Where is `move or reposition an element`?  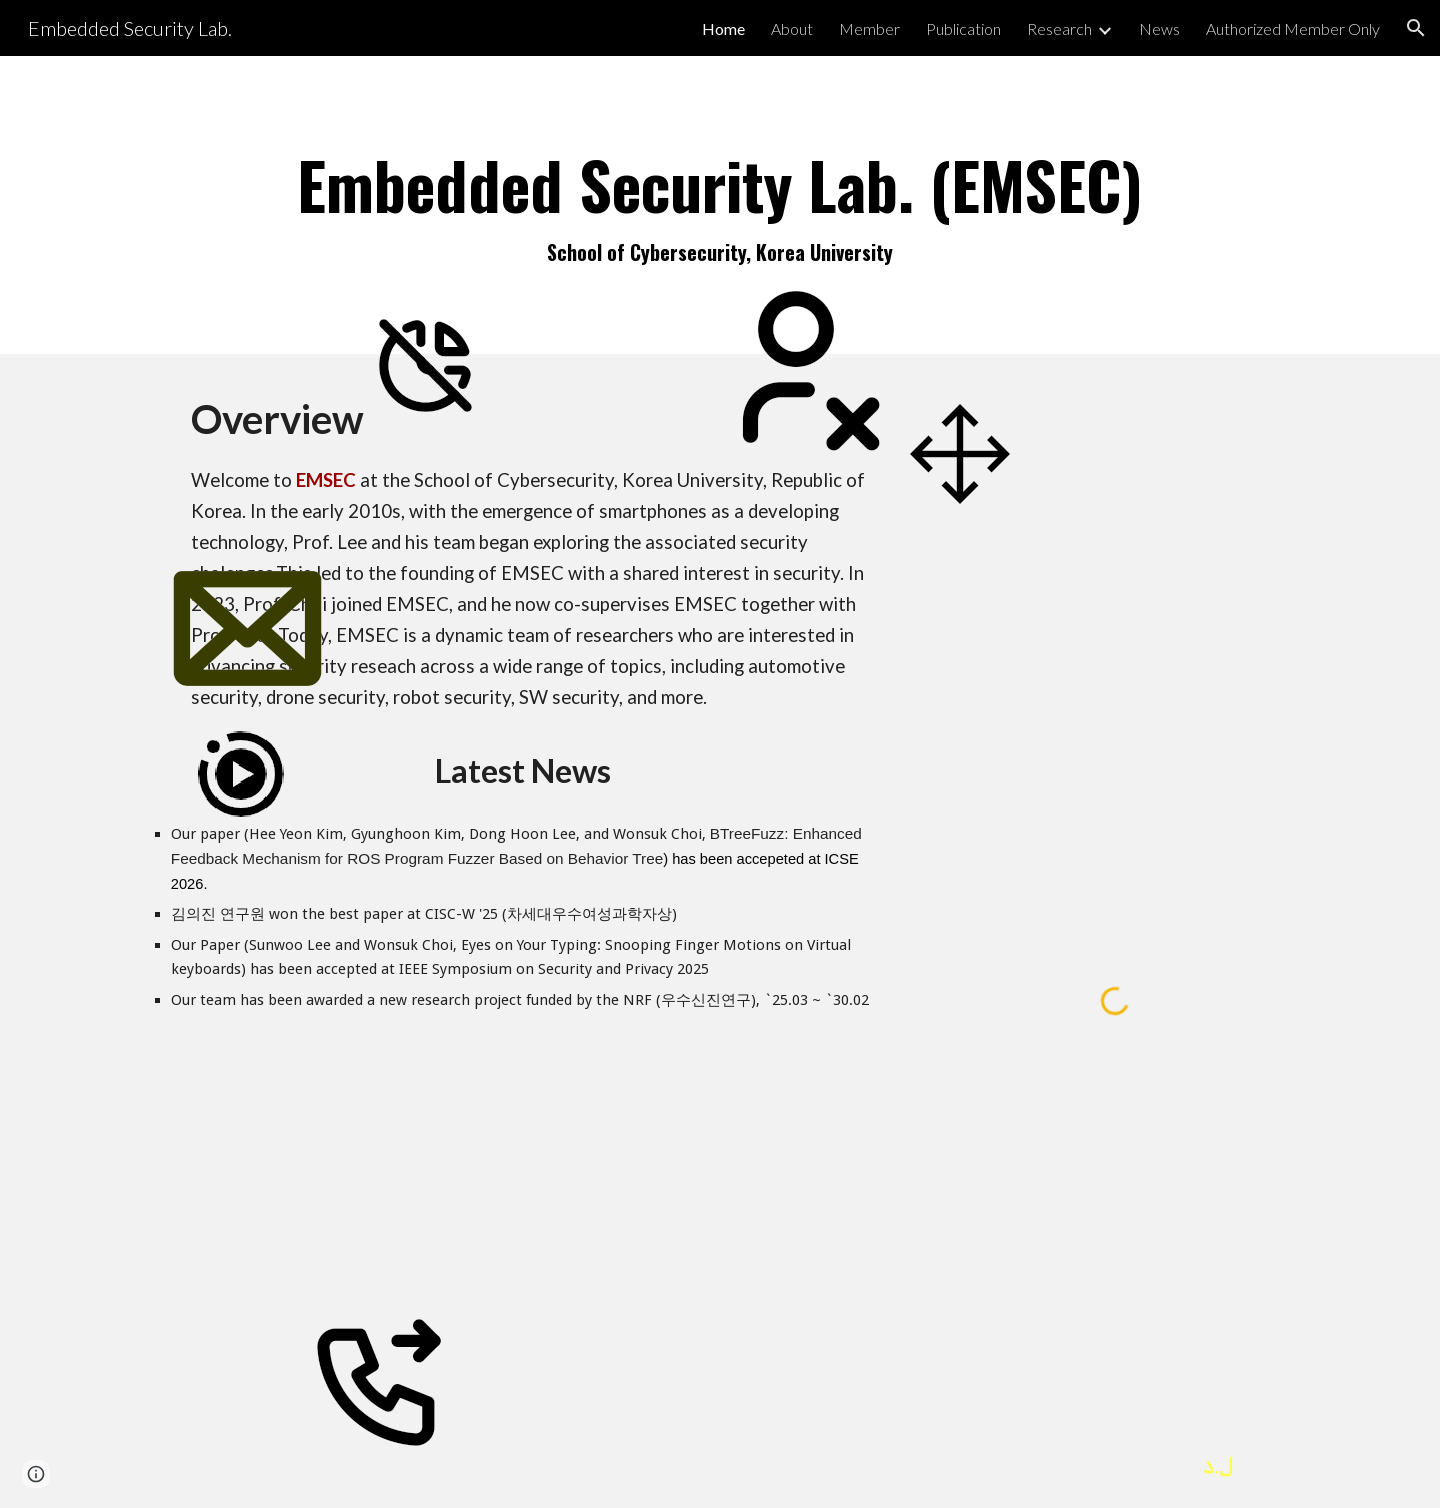
move or reposition an element is located at coordinates (960, 454).